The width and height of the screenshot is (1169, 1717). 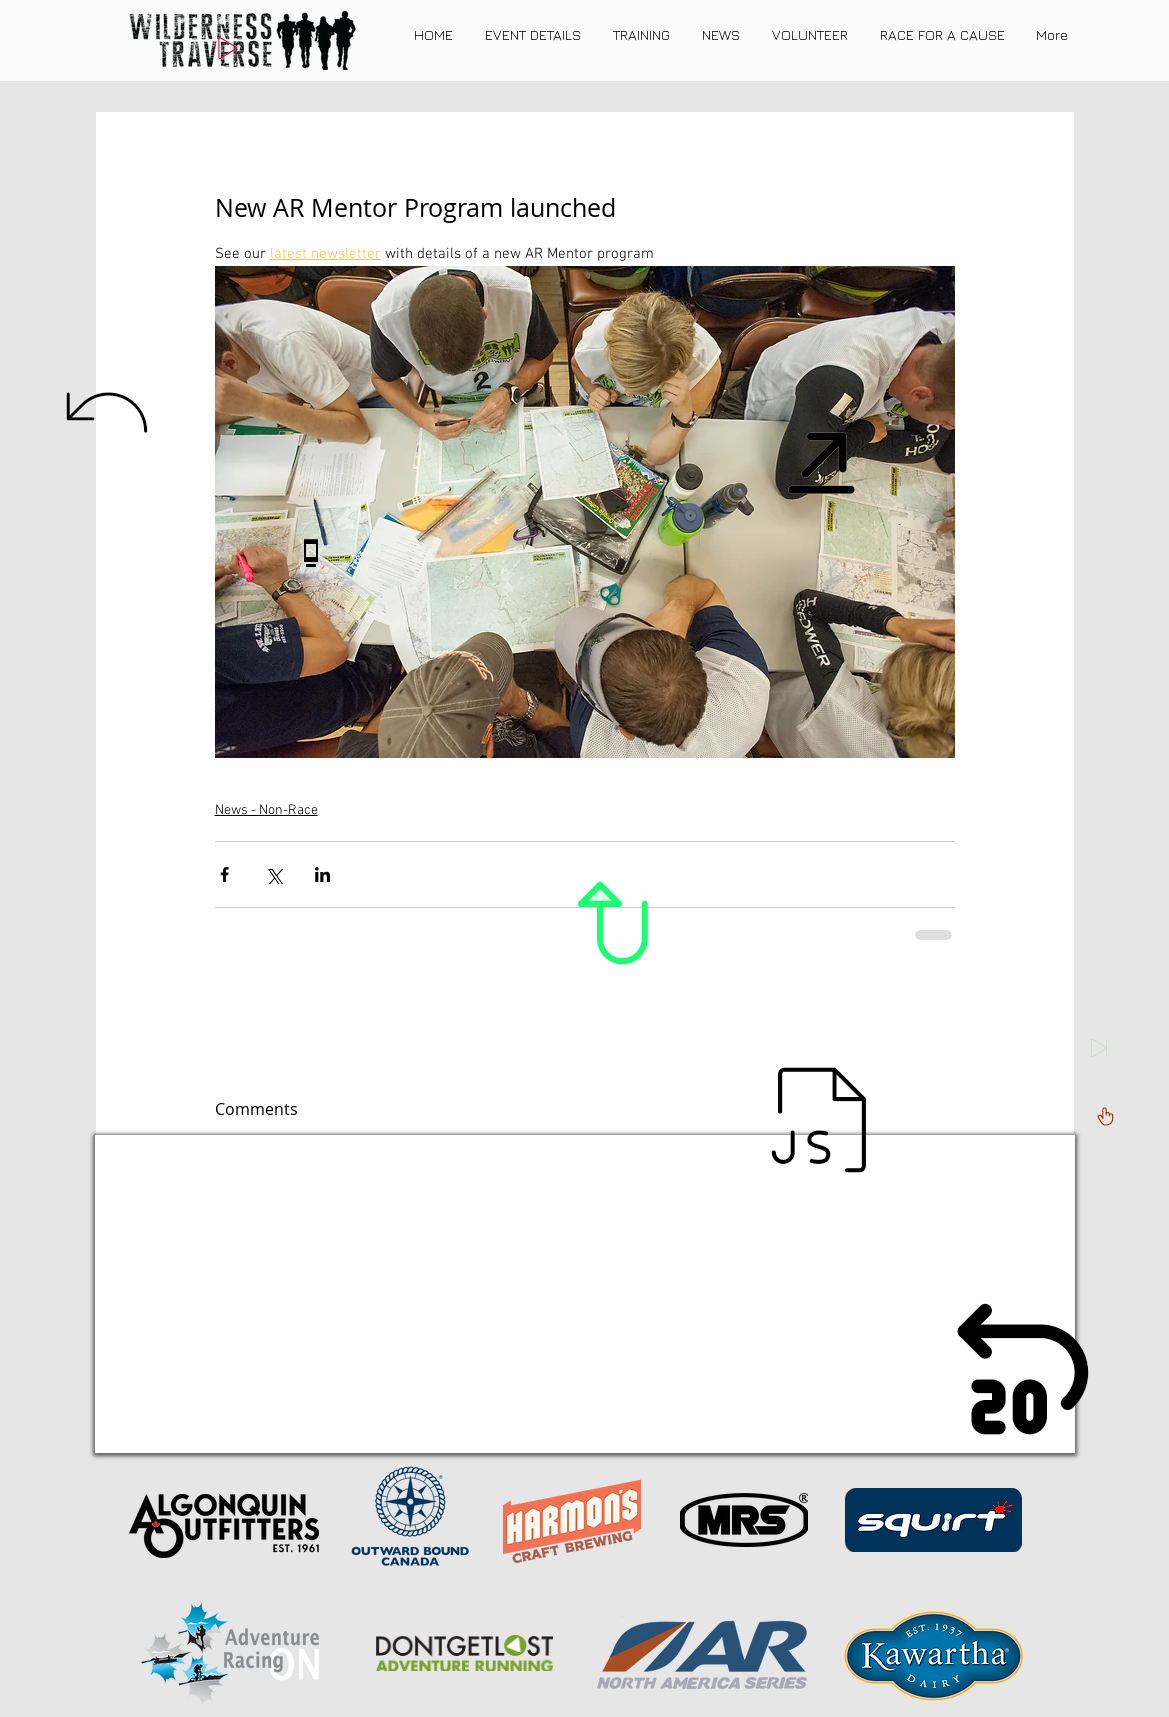 What do you see at coordinates (1019, 1372) in the screenshot?
I see `skip backward 20 seconds` at bounding box center [1019, 1372].